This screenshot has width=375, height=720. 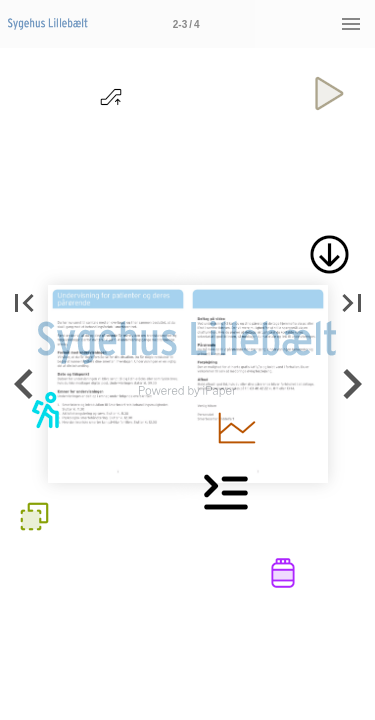 What do you see at coordinates (226, 493) in the screenshot?
I see `increase text indentation` at bounding box center [226, 493].